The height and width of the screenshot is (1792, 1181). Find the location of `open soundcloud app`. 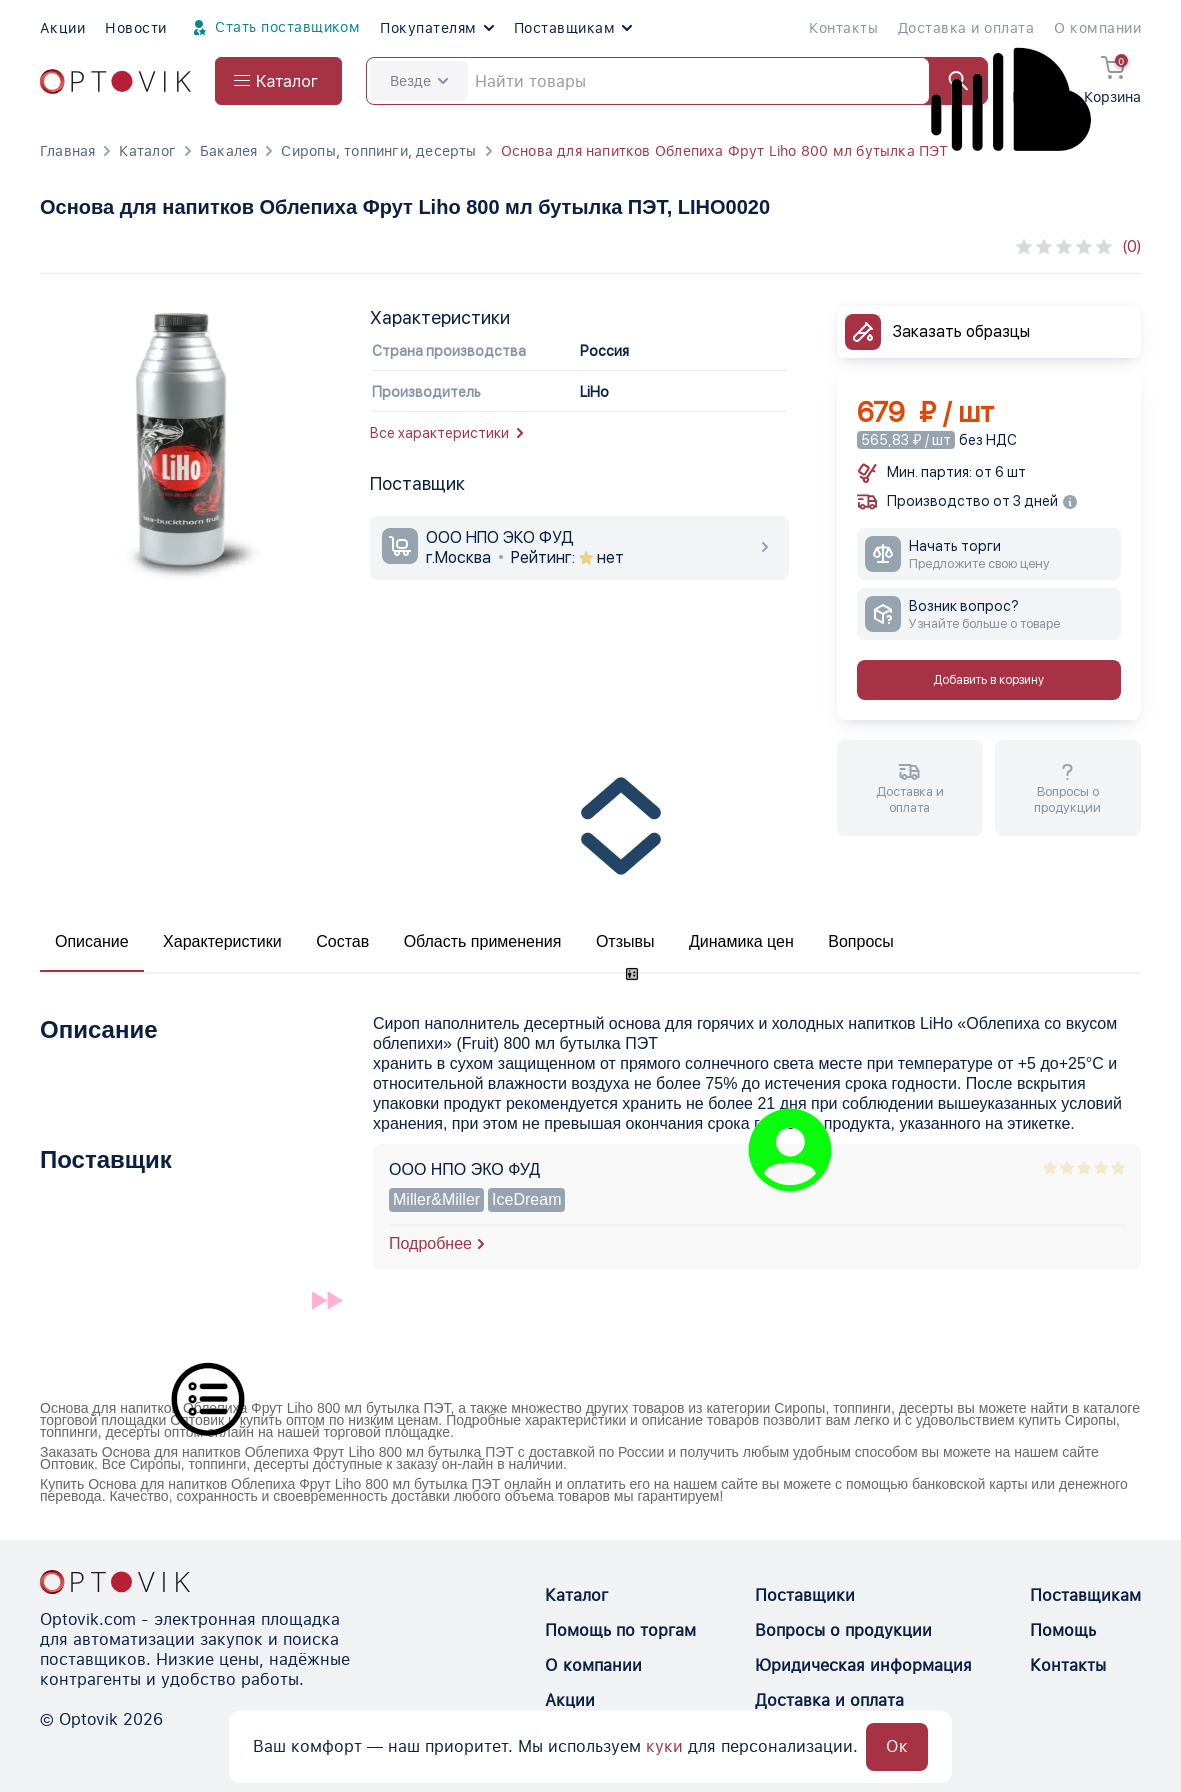

open soundcloud app is located at coordinates (1008, 104).